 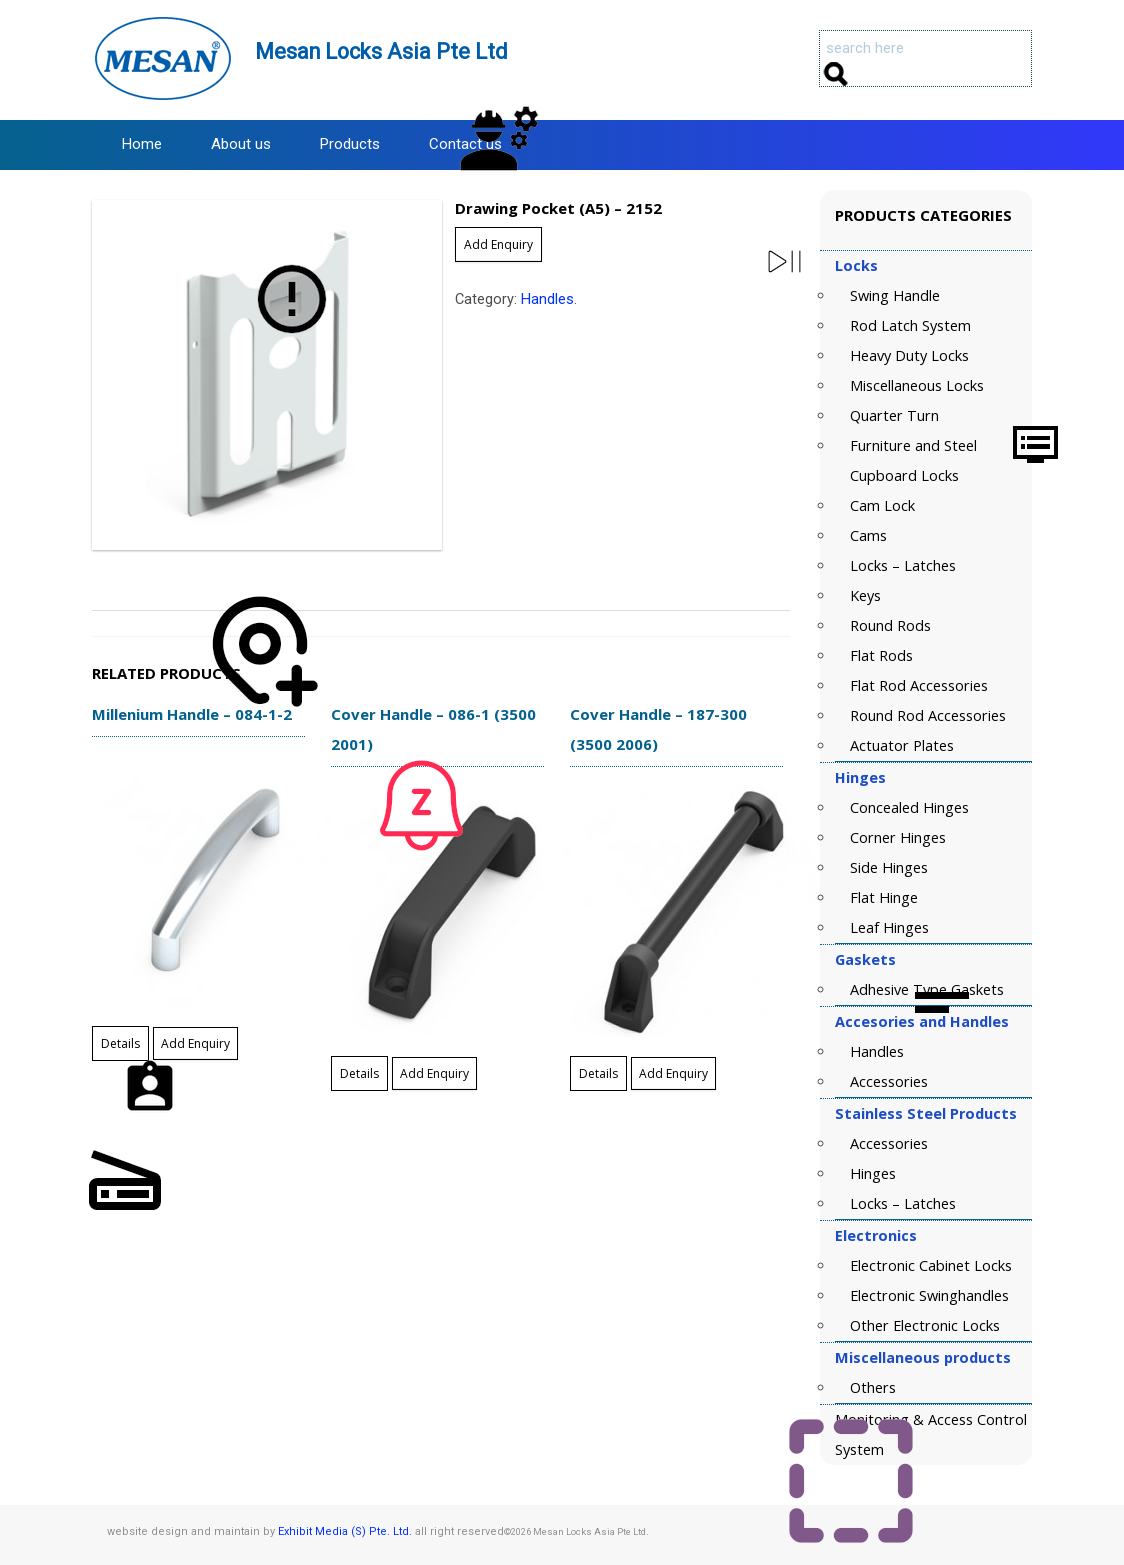 I want to click on add a new location pin, so click(x=260, y=649).